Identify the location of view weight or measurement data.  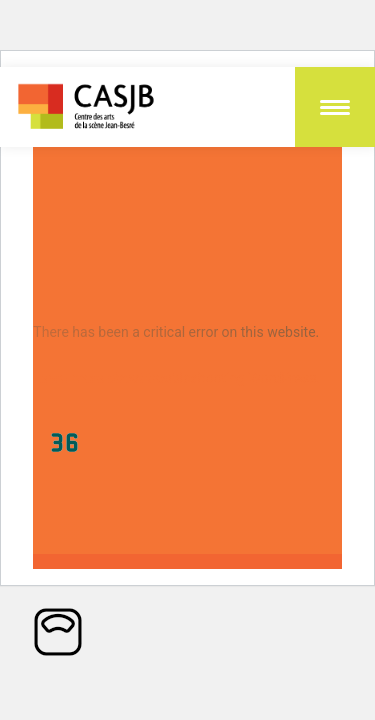
(58, 632).